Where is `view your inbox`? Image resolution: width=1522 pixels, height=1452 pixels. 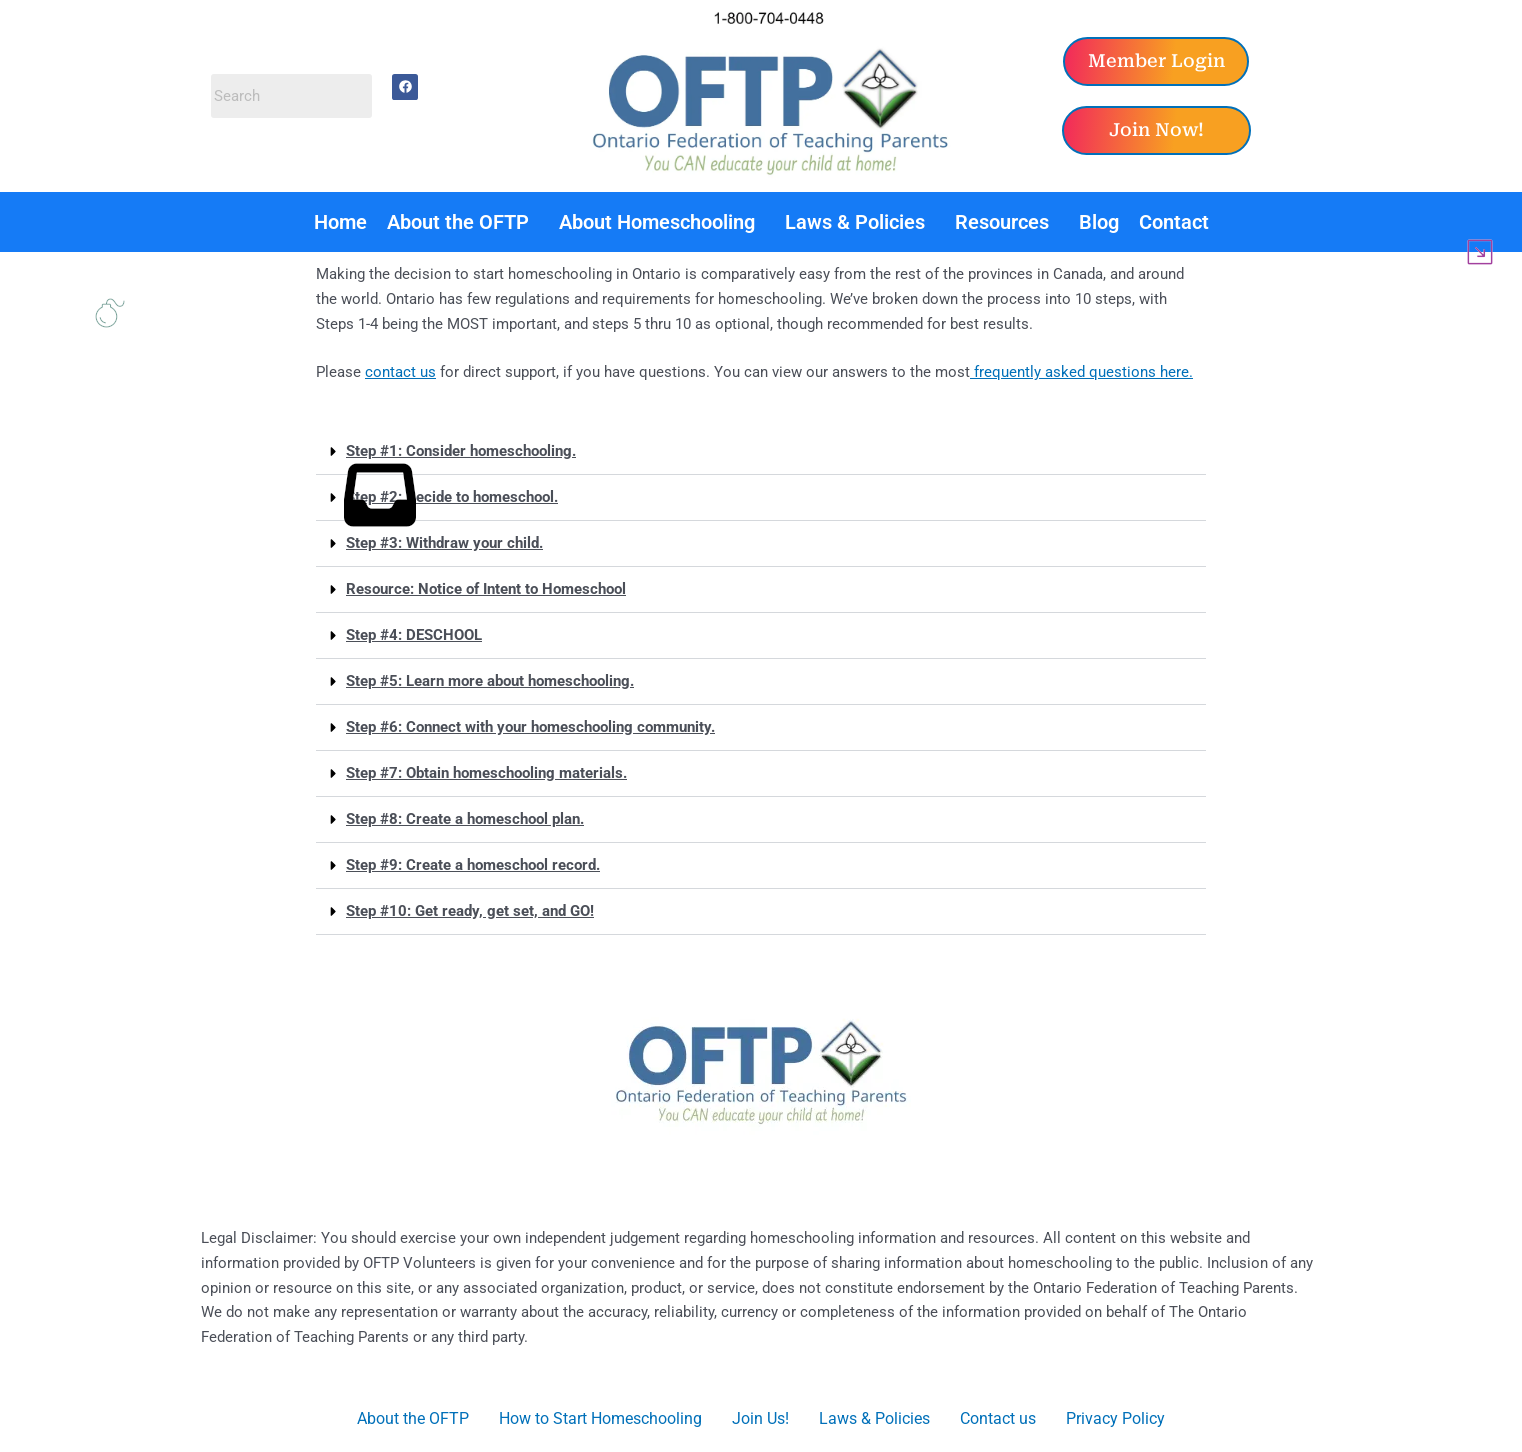
view your inbox is located at coordinates (380, 495).